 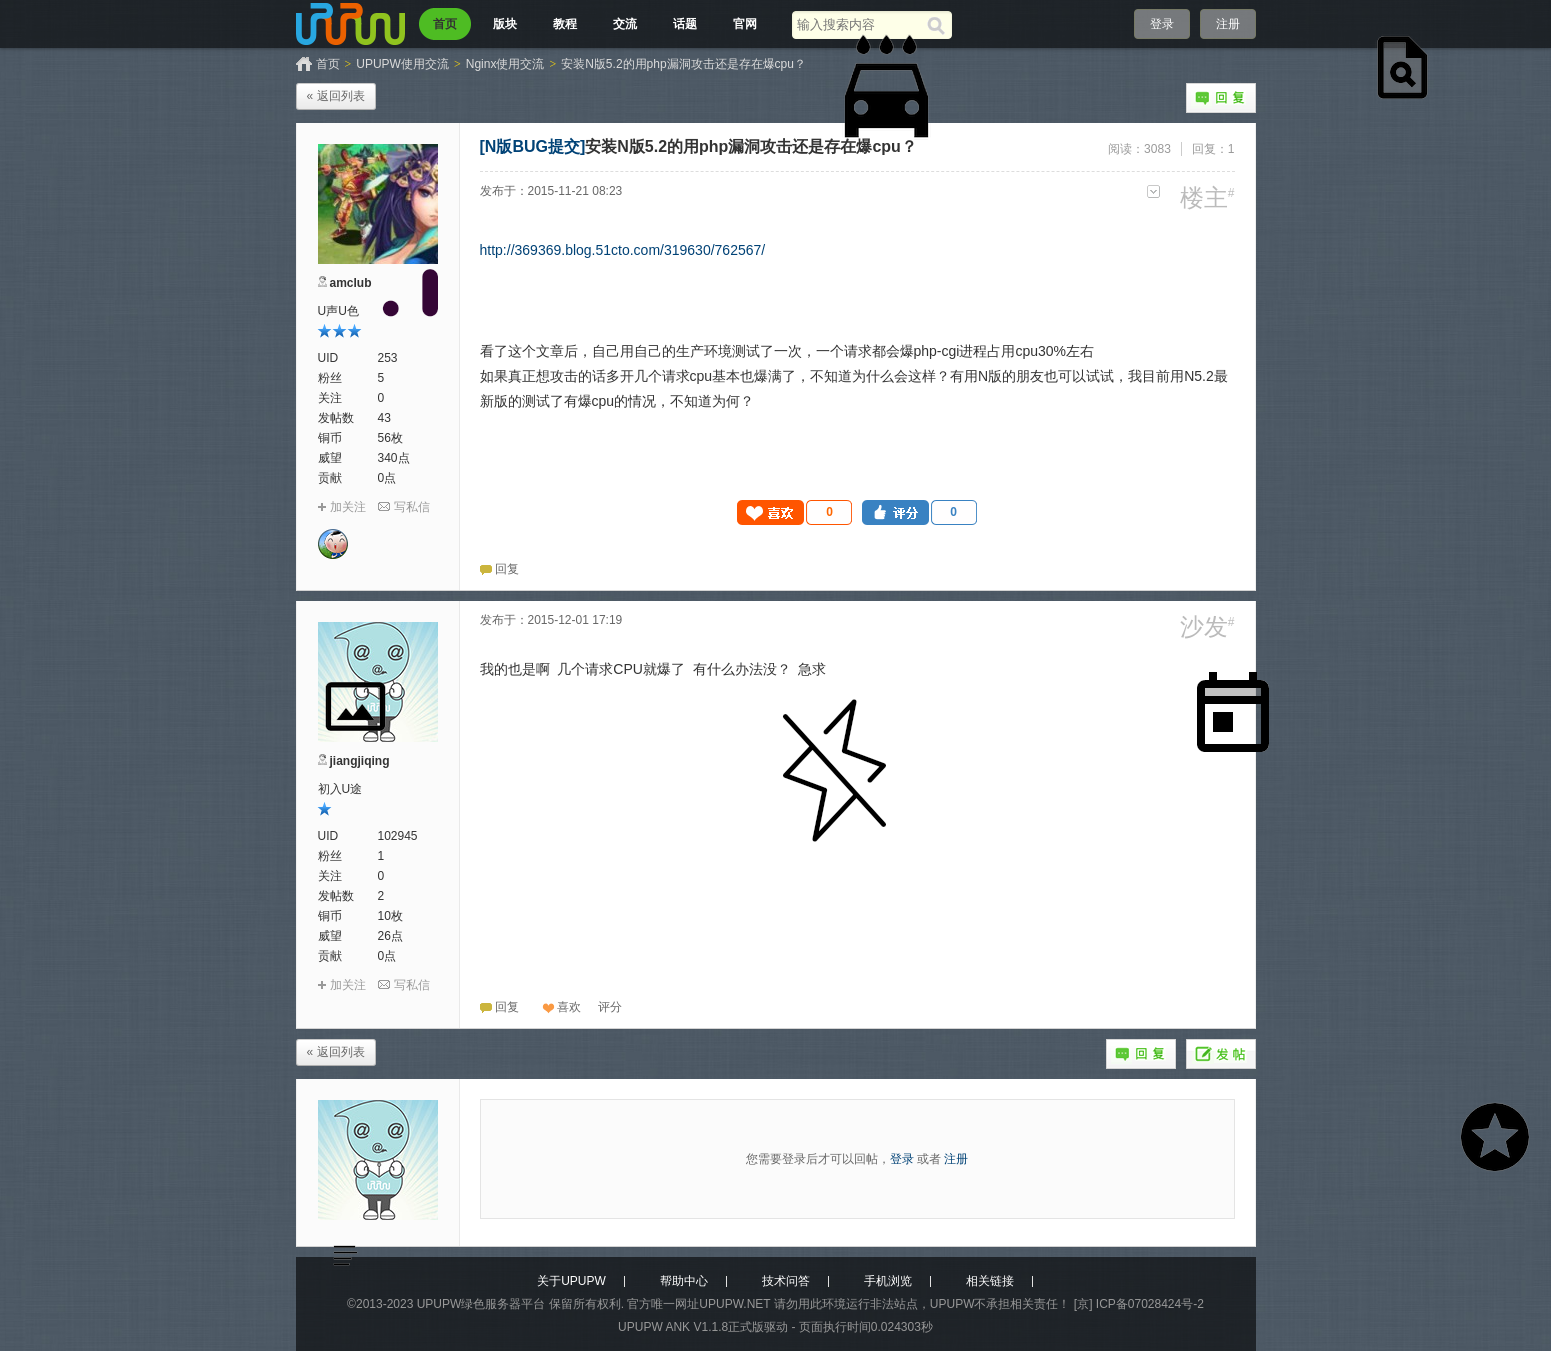 I want to click on view image at actual size, so click(x=355, y=706).